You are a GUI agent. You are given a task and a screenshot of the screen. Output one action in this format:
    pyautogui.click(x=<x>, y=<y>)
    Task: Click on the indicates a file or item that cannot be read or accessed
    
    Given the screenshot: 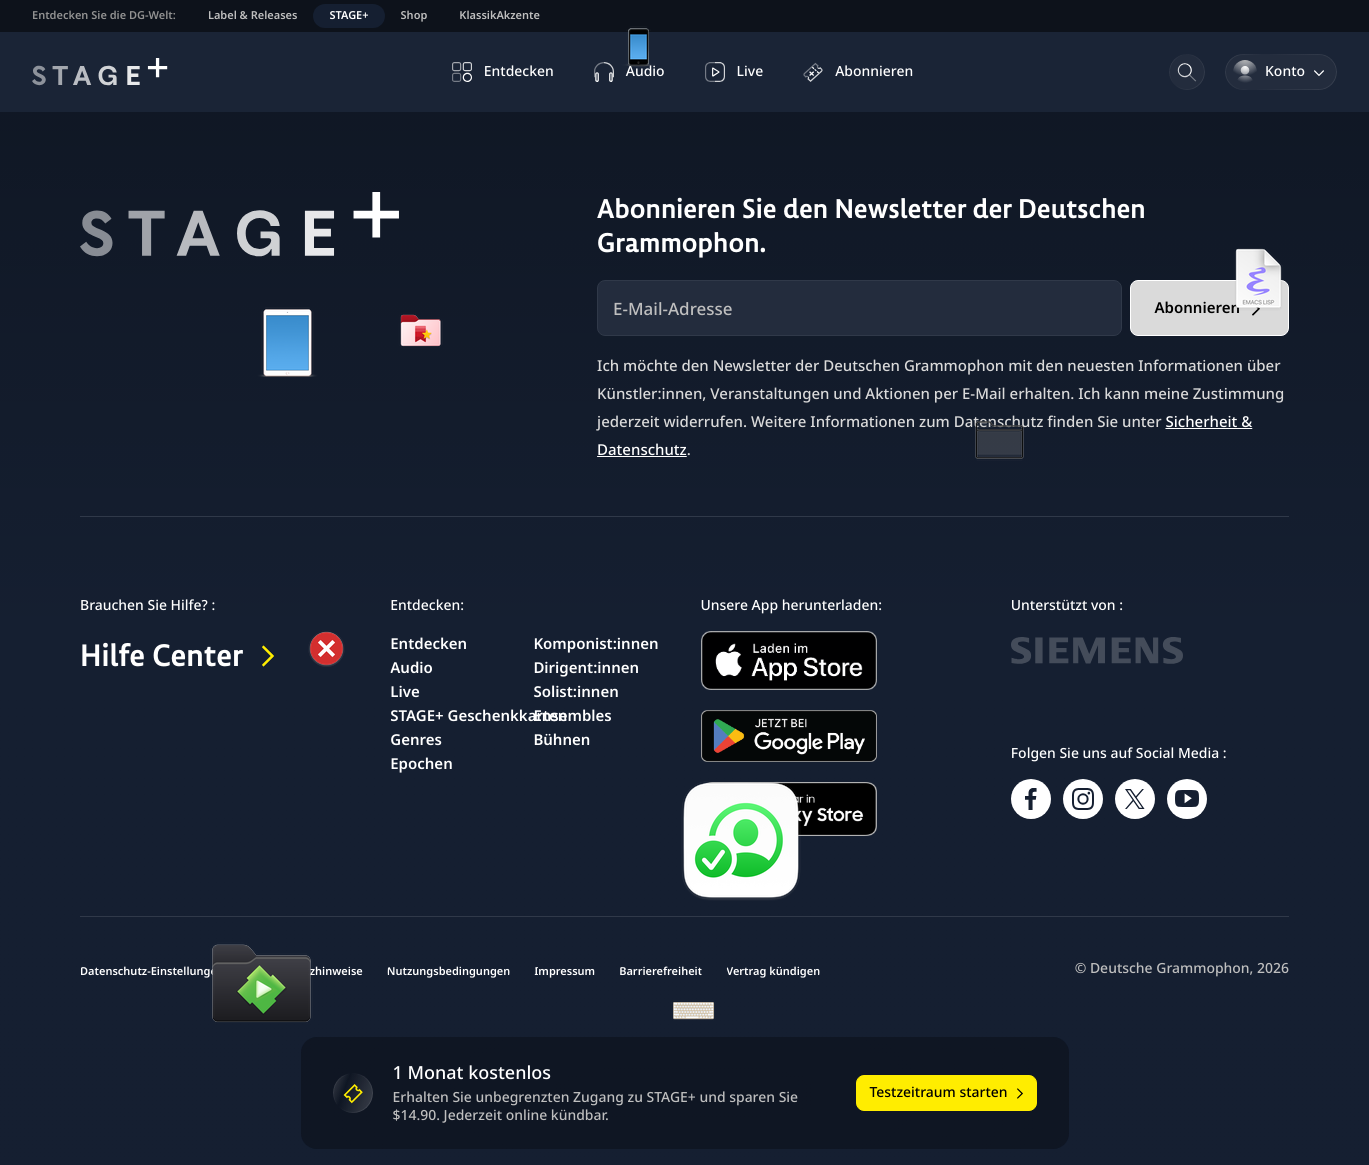 What is the action you would take?
    pyautogui.click(x=326, y=648)
    